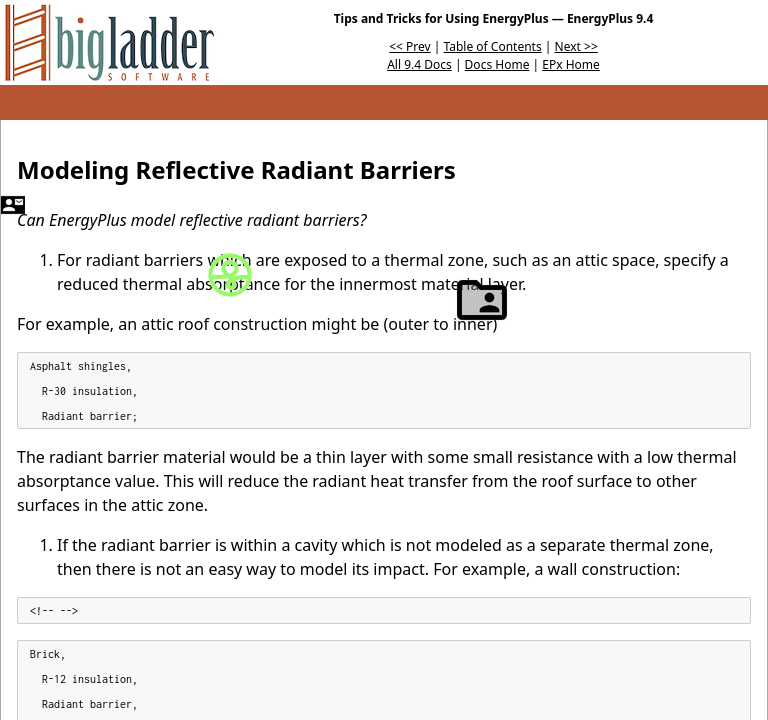 The width and height of the screenshot is (768, 720). I want to click on access contact information via email, so click(13, 205).